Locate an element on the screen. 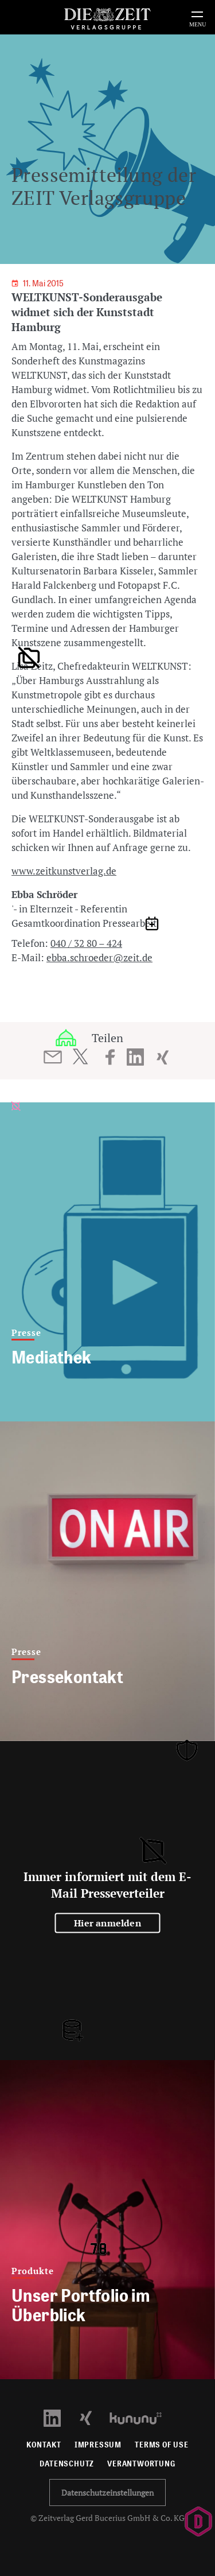  app icon or logo featuring the letter D is located at coordinates (198, 2521).